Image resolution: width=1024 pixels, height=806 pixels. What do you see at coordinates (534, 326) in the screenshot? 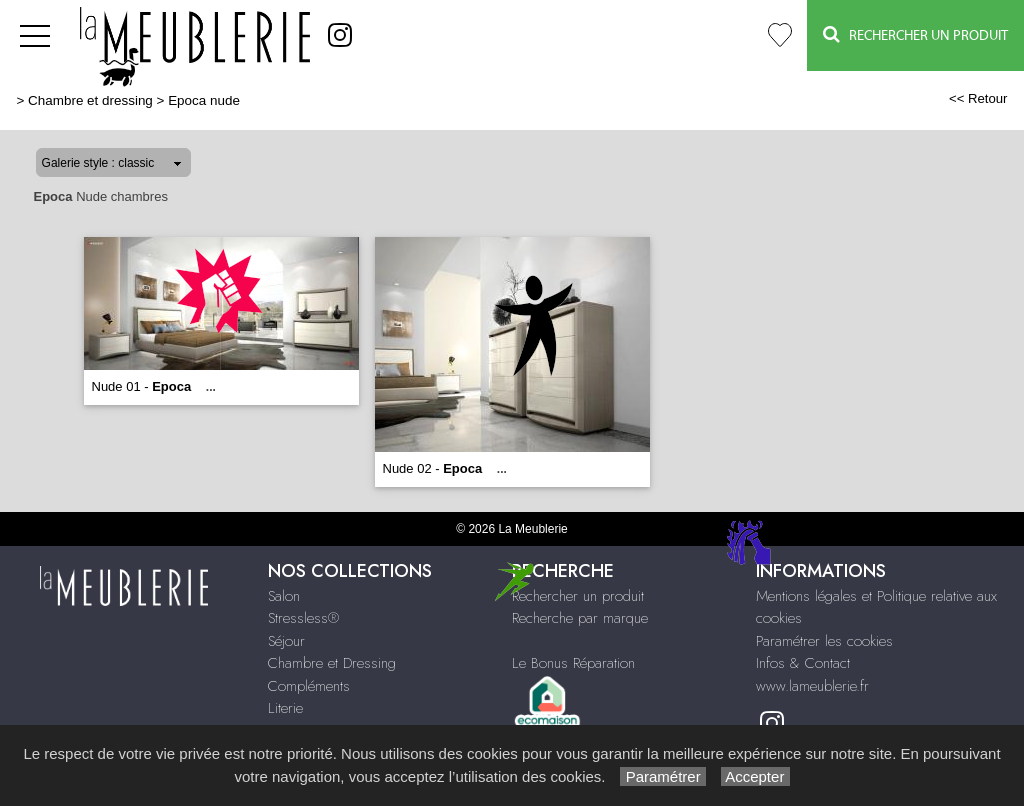
I see `indicates body awareness or wellness features` at bounding box center [534, 326].